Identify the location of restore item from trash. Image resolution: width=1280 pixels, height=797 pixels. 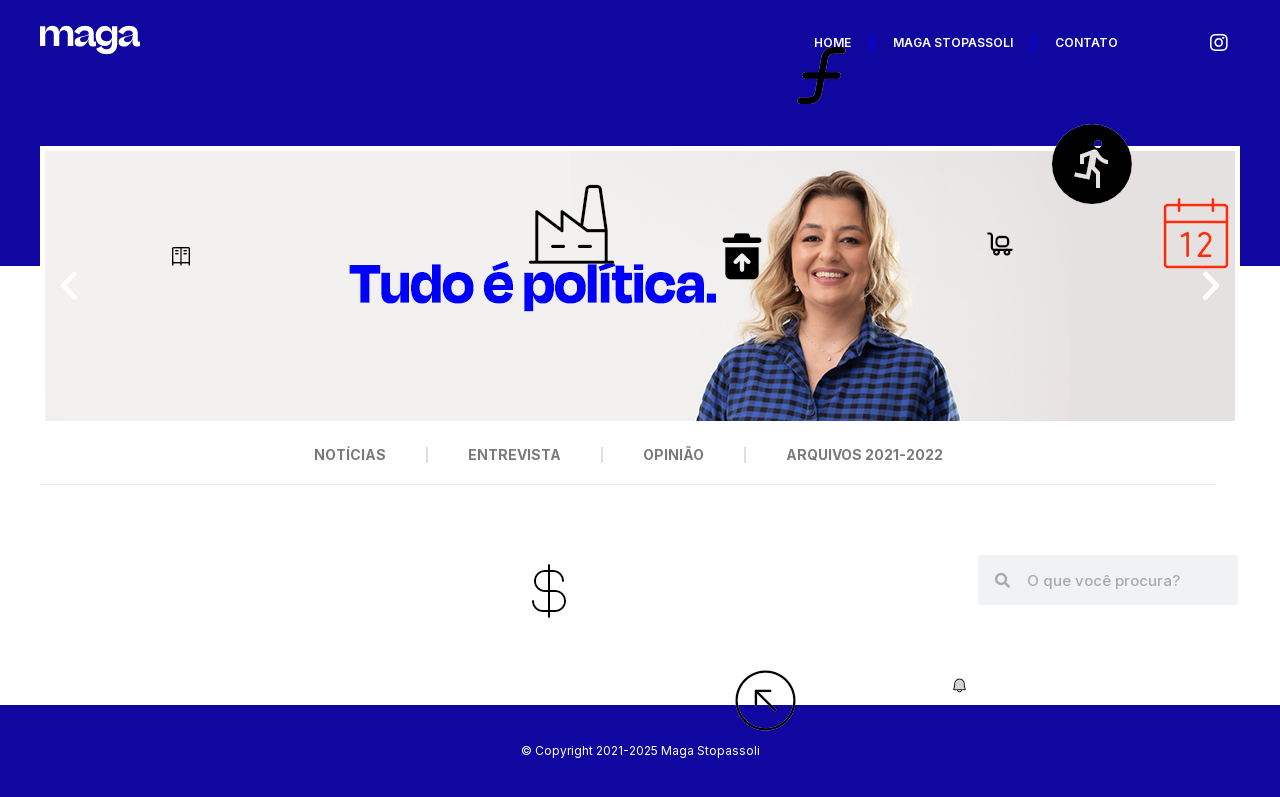
(742, 257).